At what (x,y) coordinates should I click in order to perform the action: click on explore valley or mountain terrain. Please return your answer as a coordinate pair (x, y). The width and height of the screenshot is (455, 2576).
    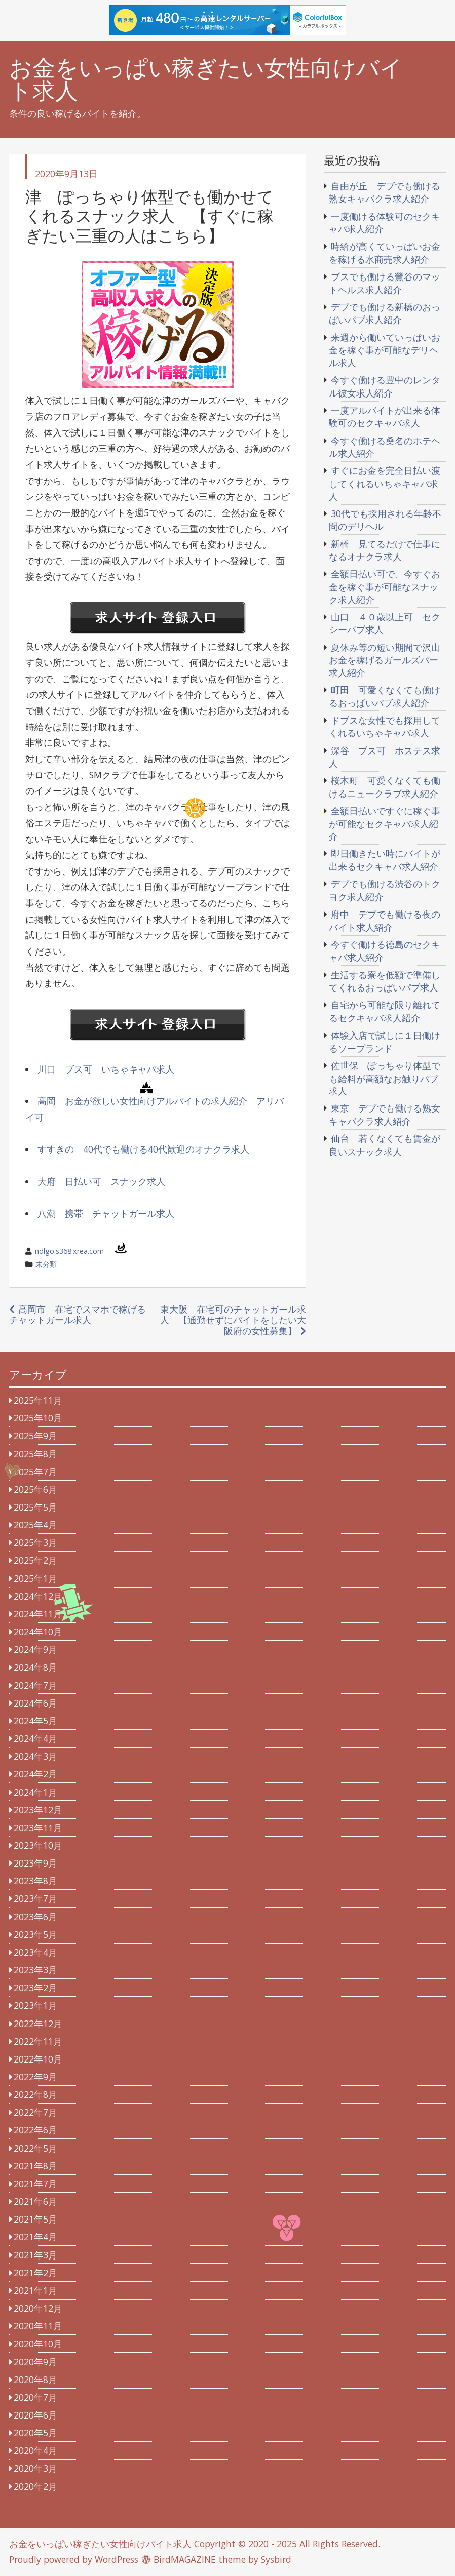
    Looking at the image, I should click on (146, 1087).